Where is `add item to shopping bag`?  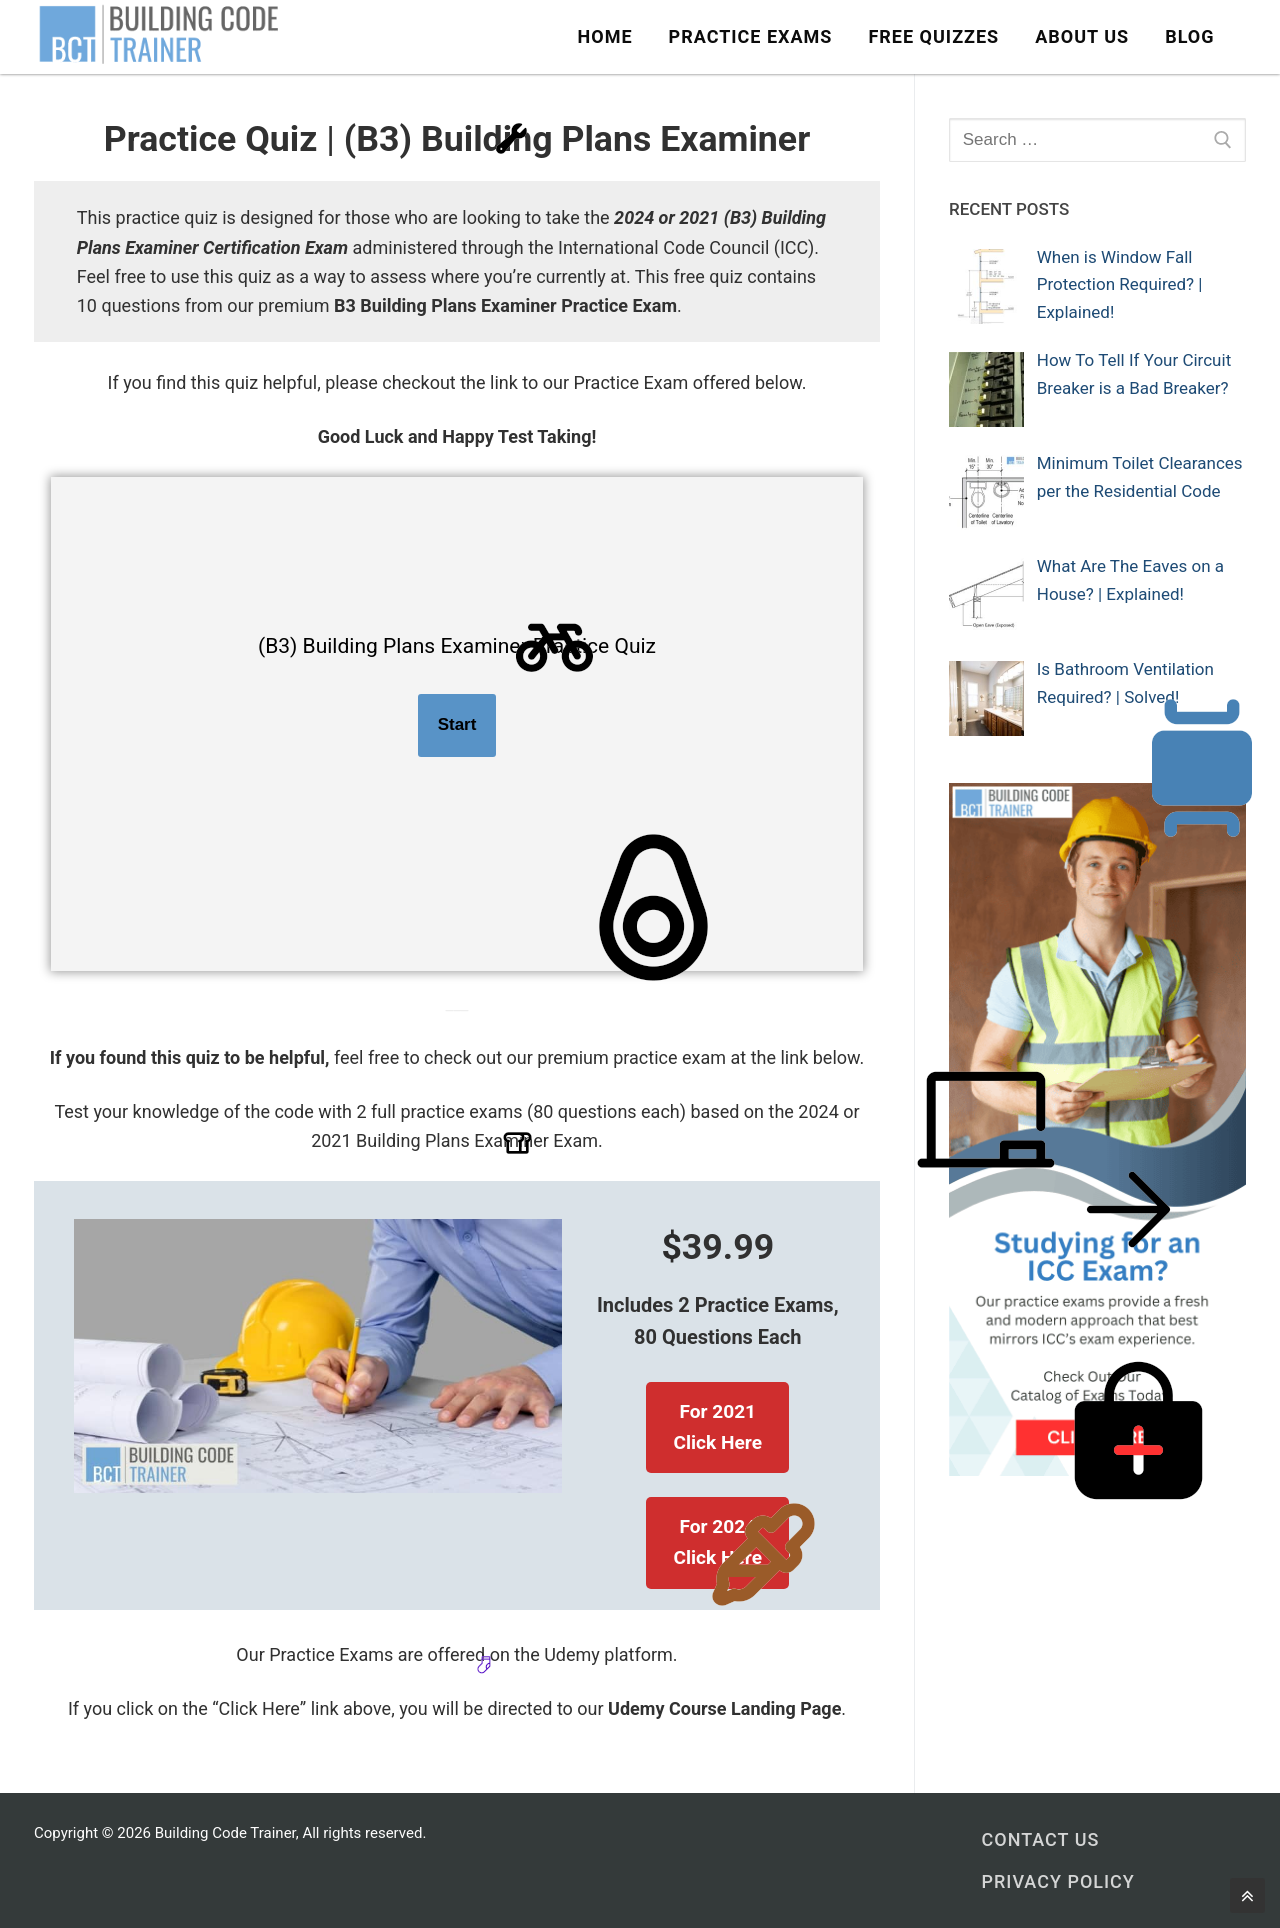
add item to shopping bag is located at coordinates (1138, 1430).